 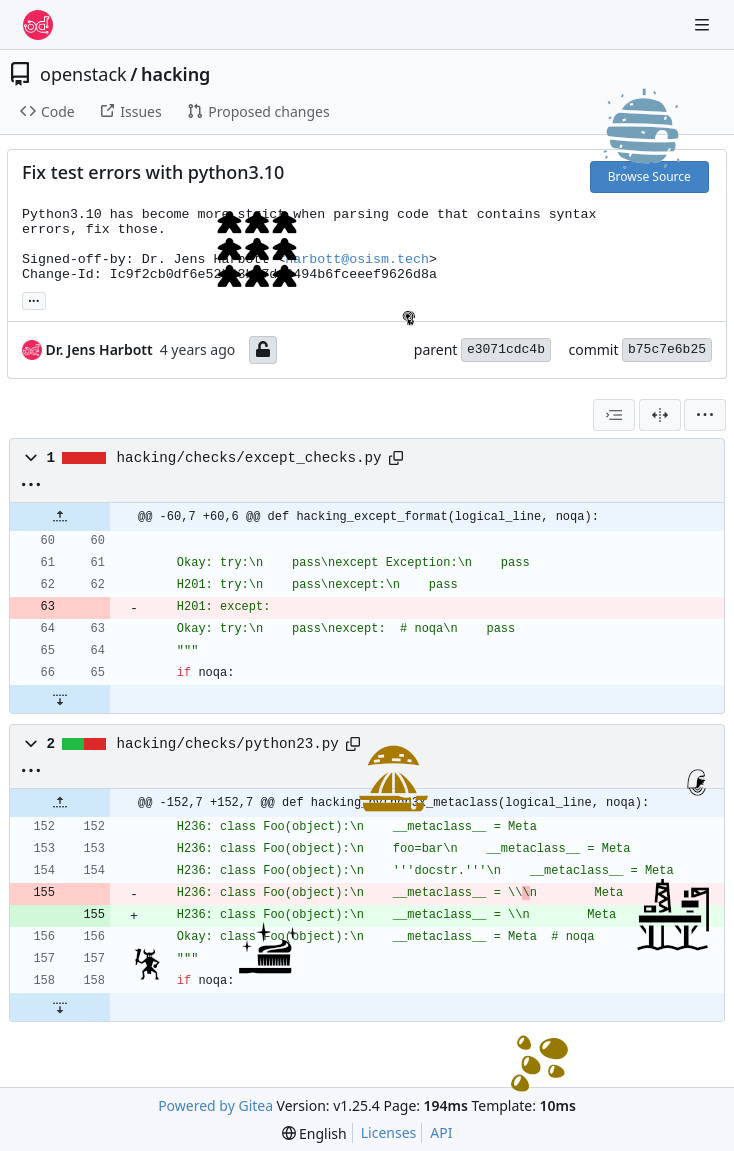 I want to click on select evil minion character or enemy type, so click(x=147, y=964).